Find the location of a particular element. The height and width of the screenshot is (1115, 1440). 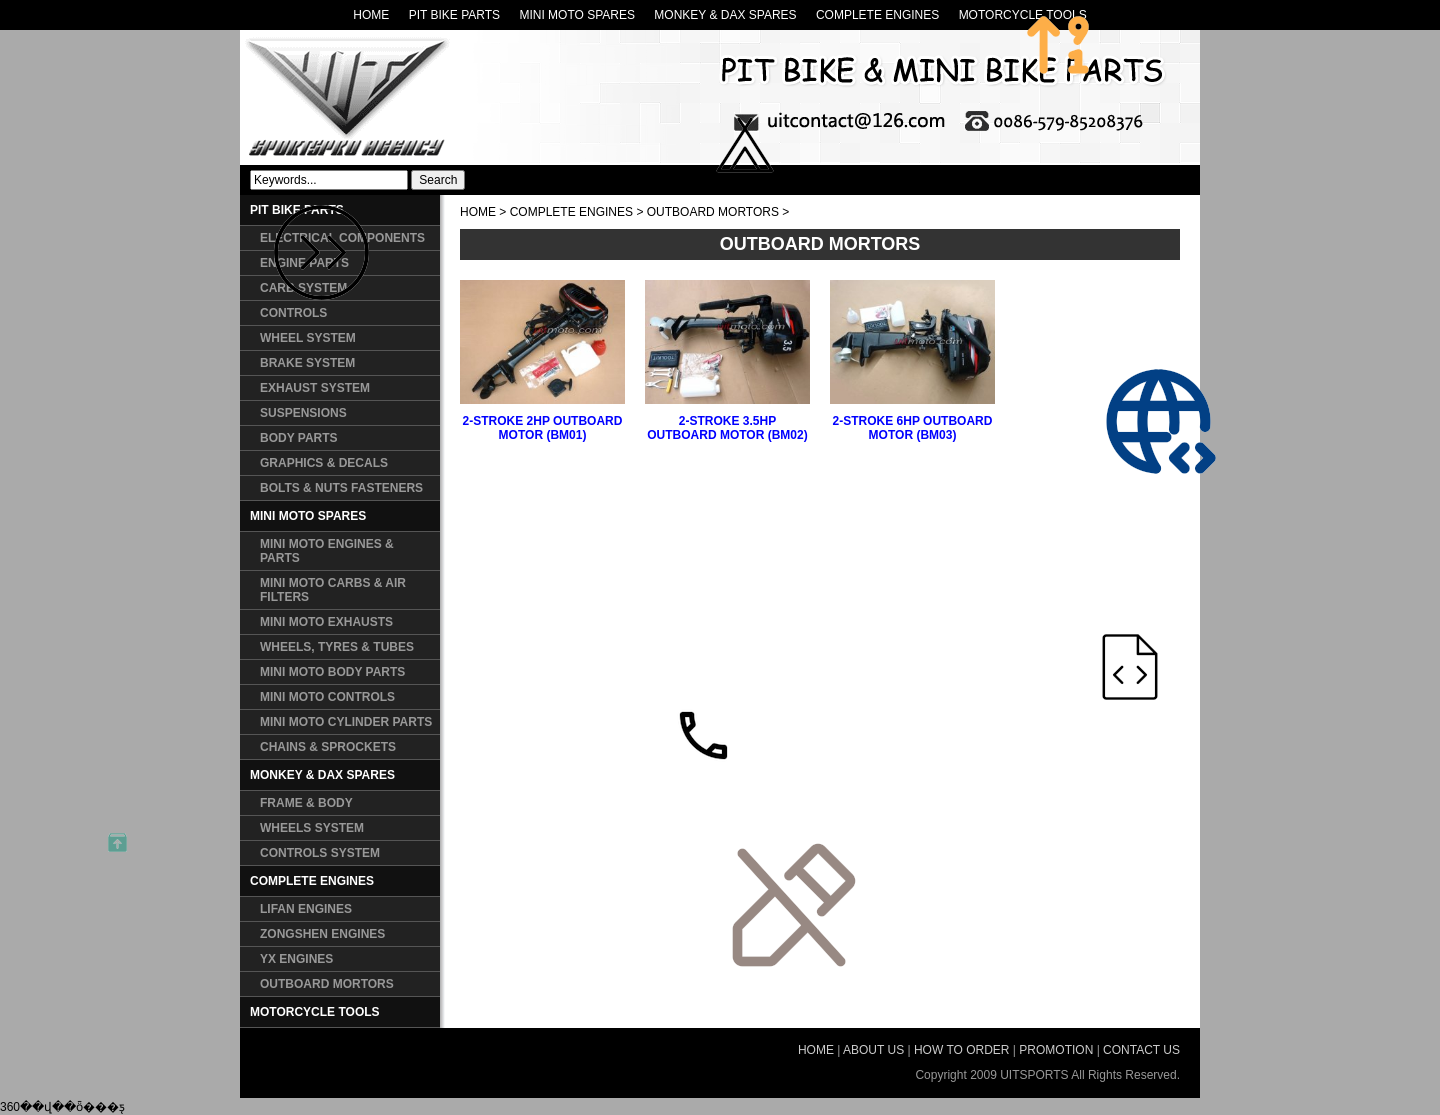

view camping or outdoor accommodations is located at coordinates (745, 148).